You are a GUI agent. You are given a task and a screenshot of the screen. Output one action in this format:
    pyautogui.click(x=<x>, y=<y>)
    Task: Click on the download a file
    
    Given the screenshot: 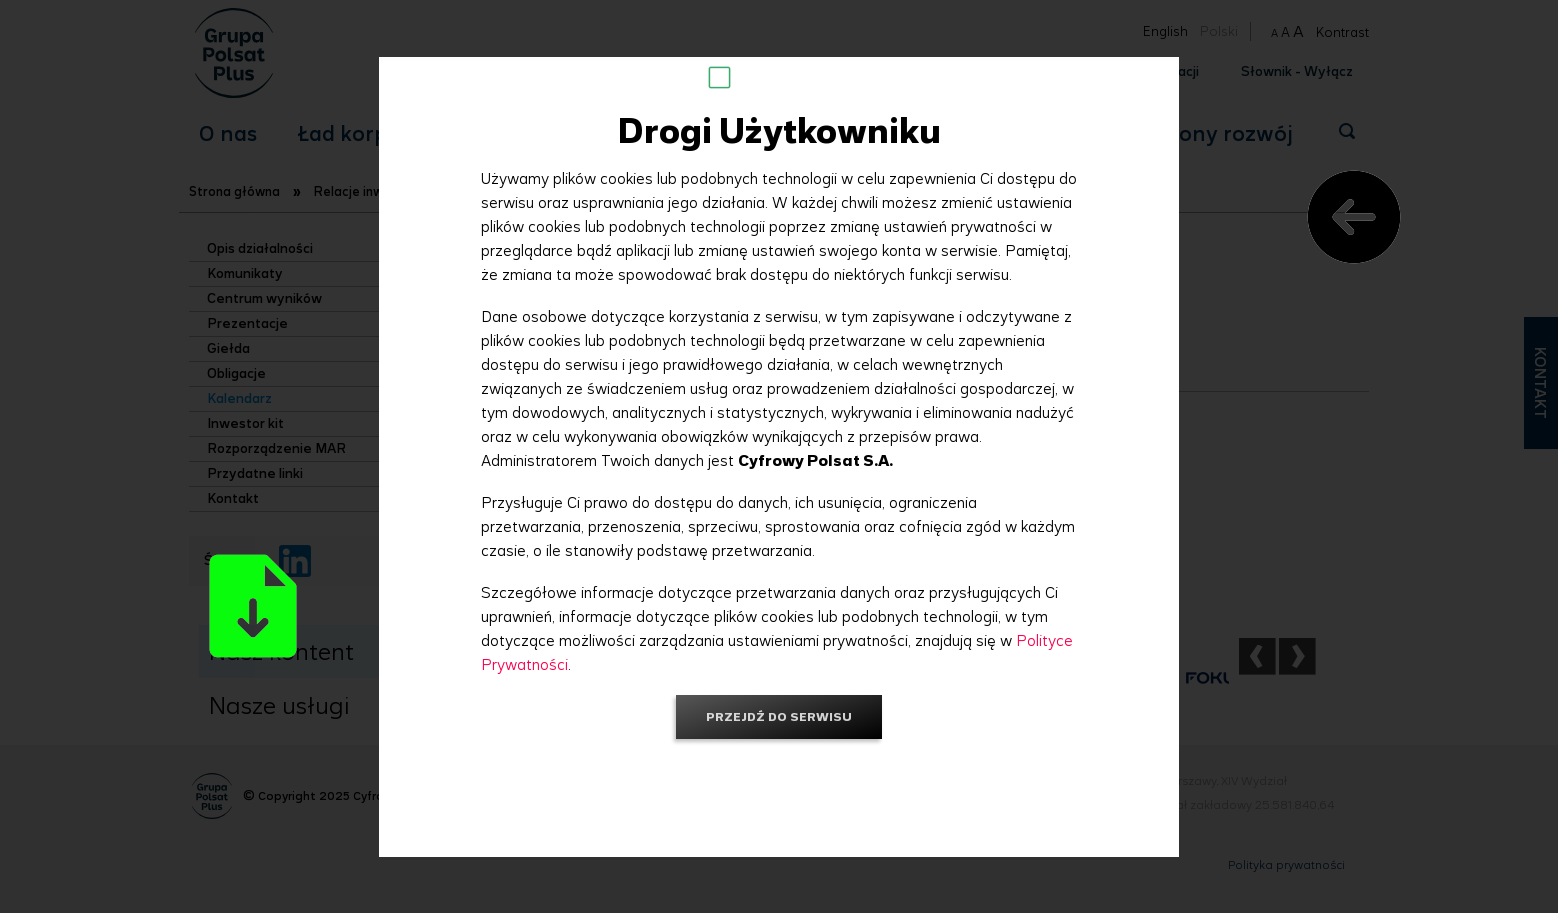 What is the action you would take?
    pyautogui.click(x=253, y=606)
    